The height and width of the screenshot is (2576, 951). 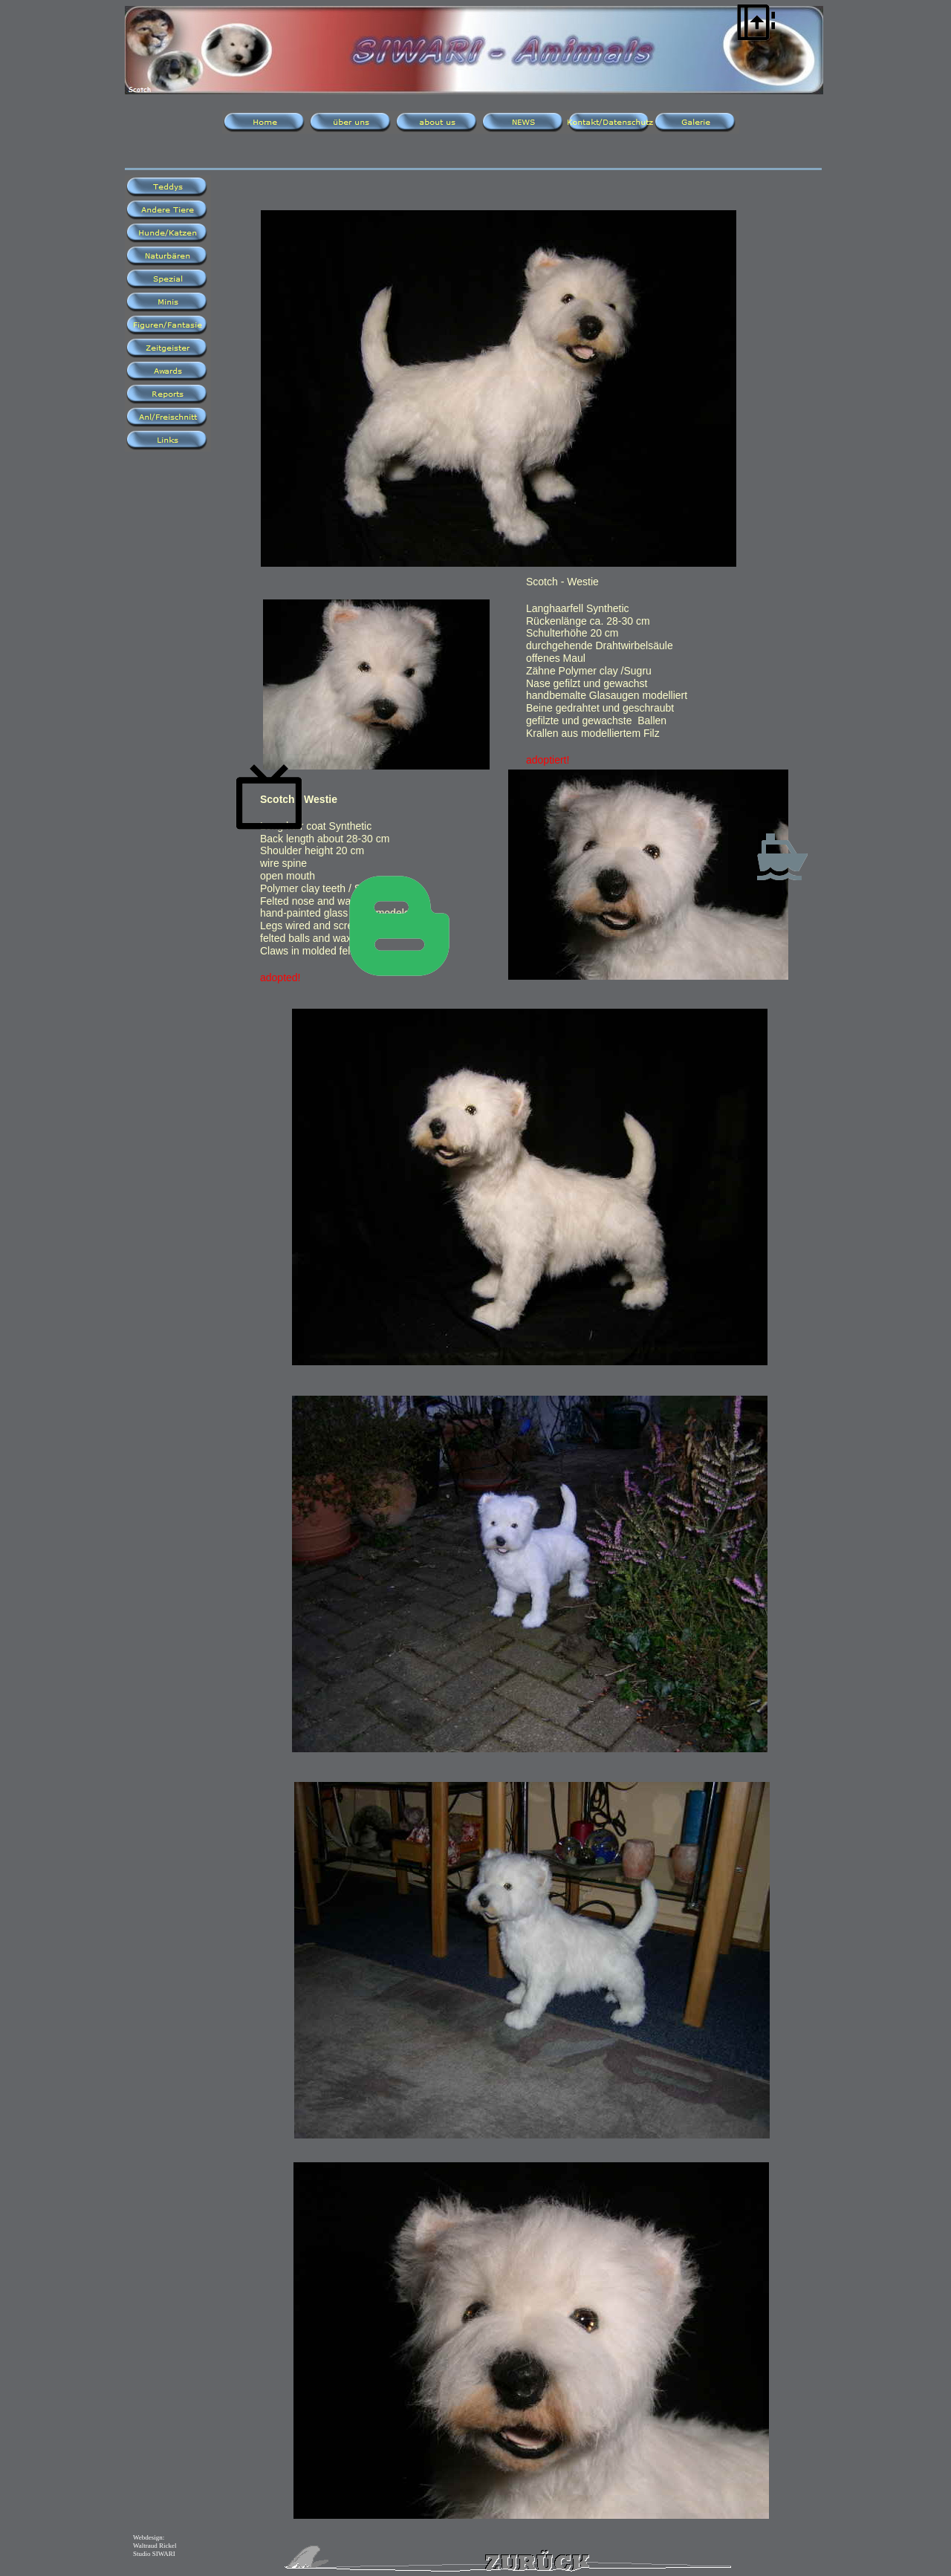 What do you see at coordinates (269, 800) in the screenshot?
I see `access TV or video streaming features` at bounding box center [269, 800].